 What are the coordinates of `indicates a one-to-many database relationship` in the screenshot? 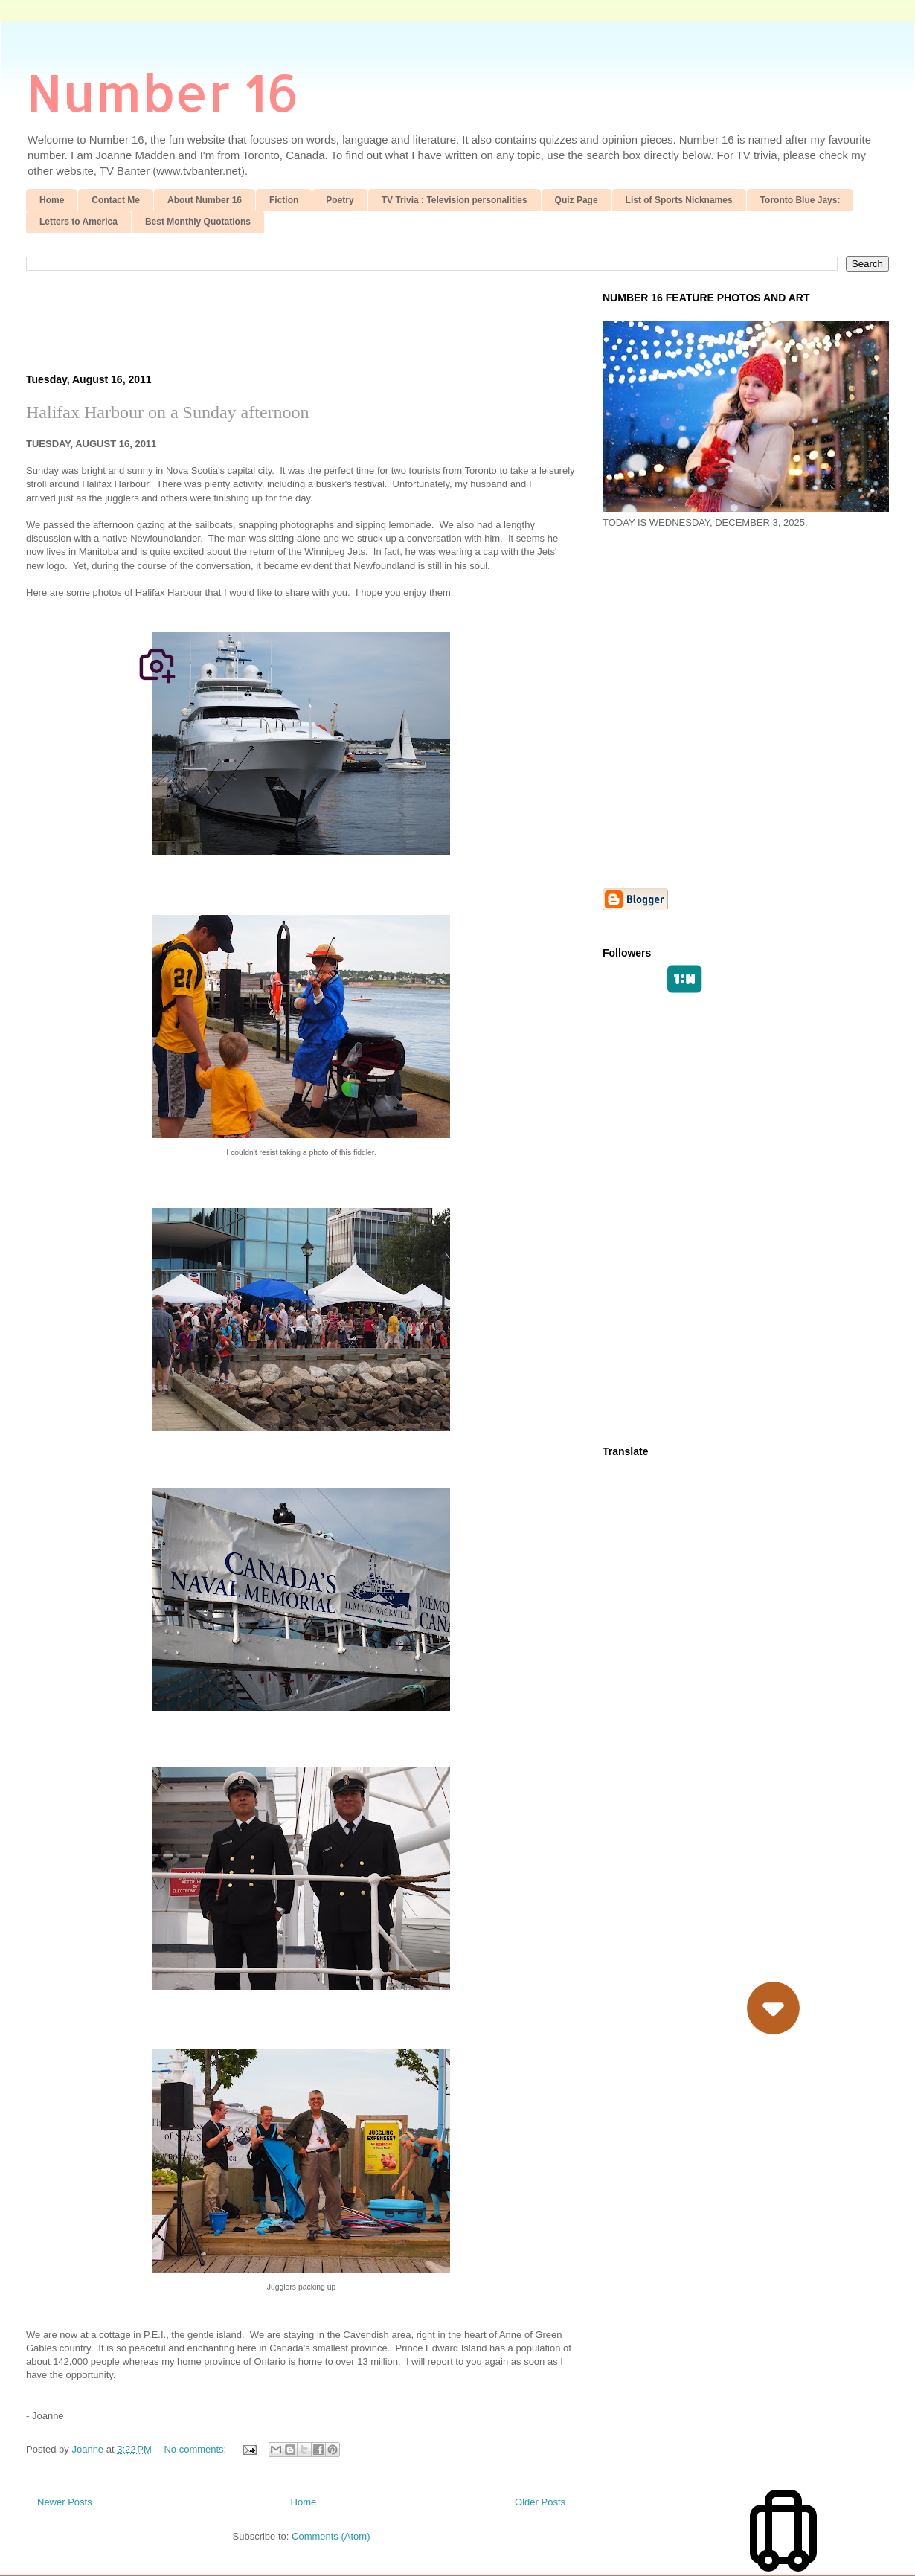 It's located at (684, 979).